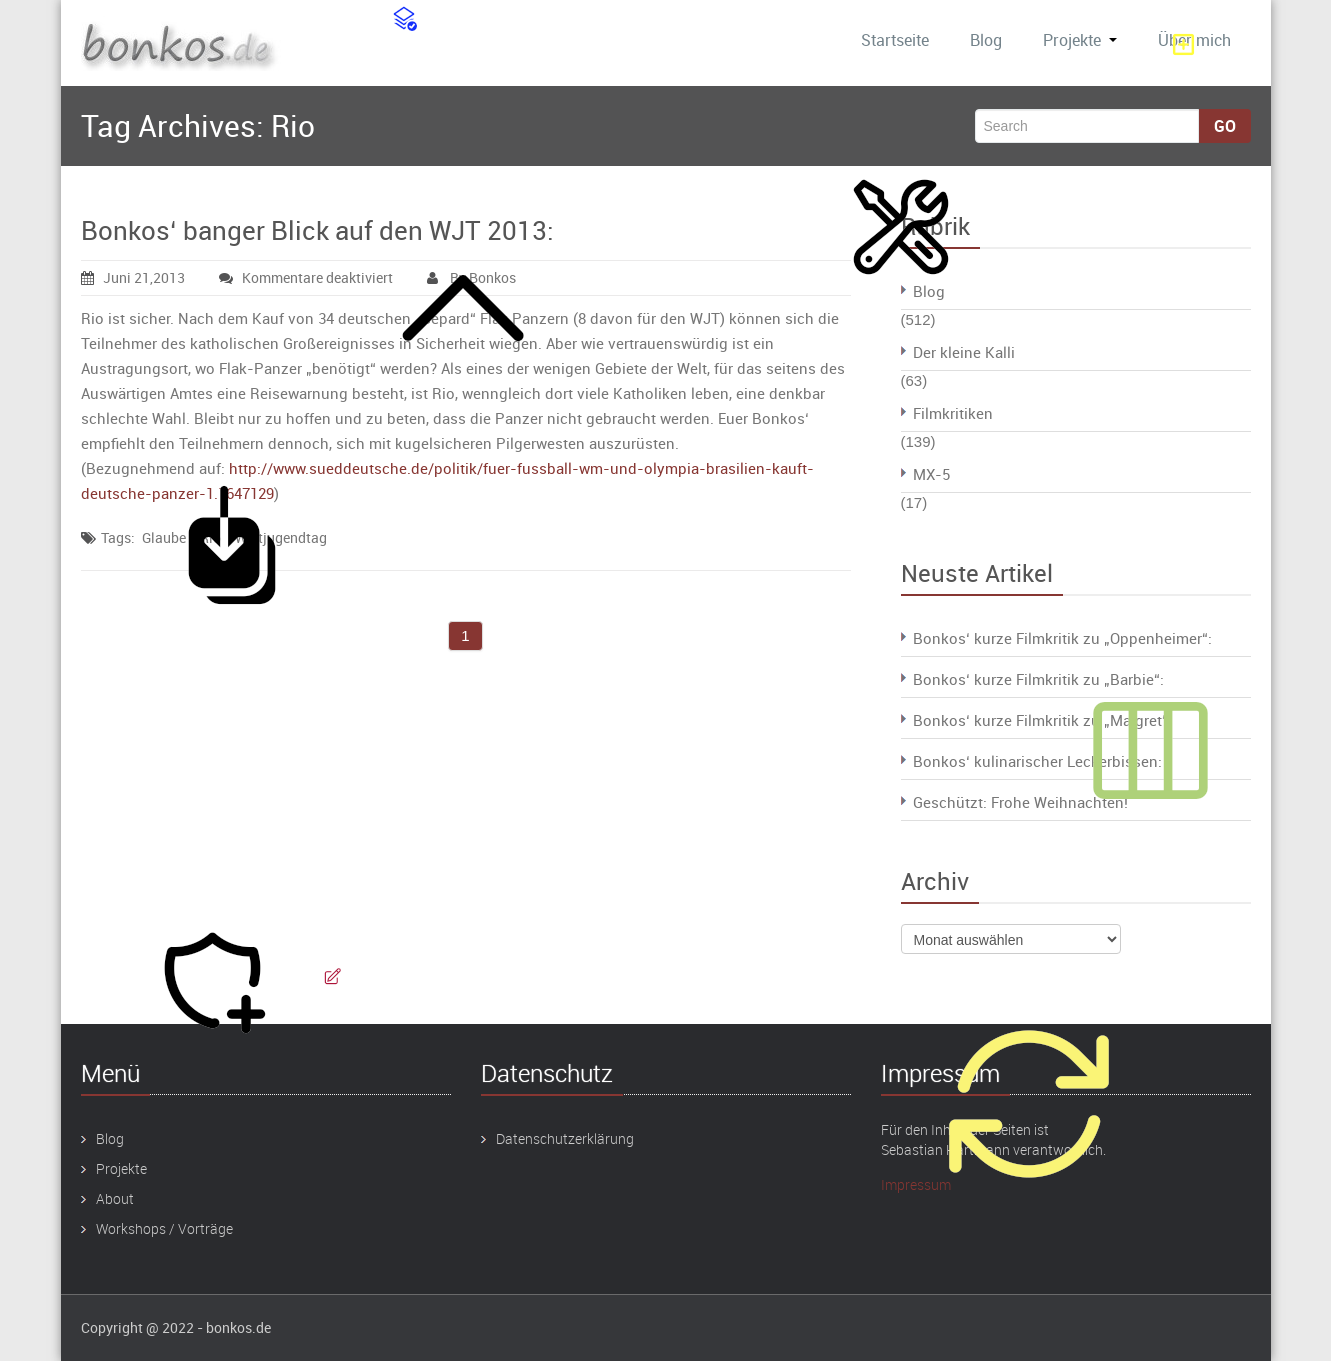 The image size is (1331, 1361). What do you see at coordinates (1029, 1104) in the screenshot?
I see `refresh or reload content` at bounding box center [1029, 1104].